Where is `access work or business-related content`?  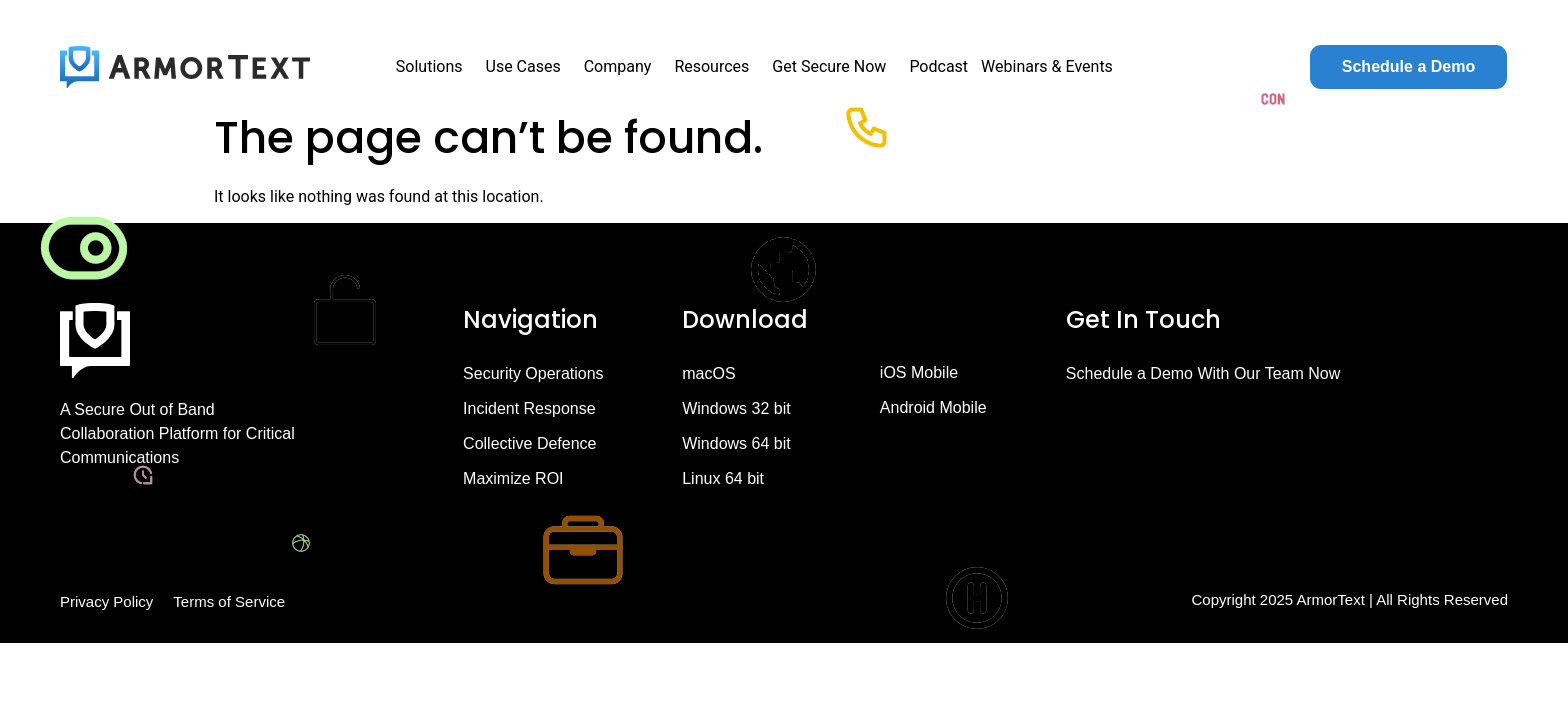 access work or business-related content is located at coordinates (583, 550).